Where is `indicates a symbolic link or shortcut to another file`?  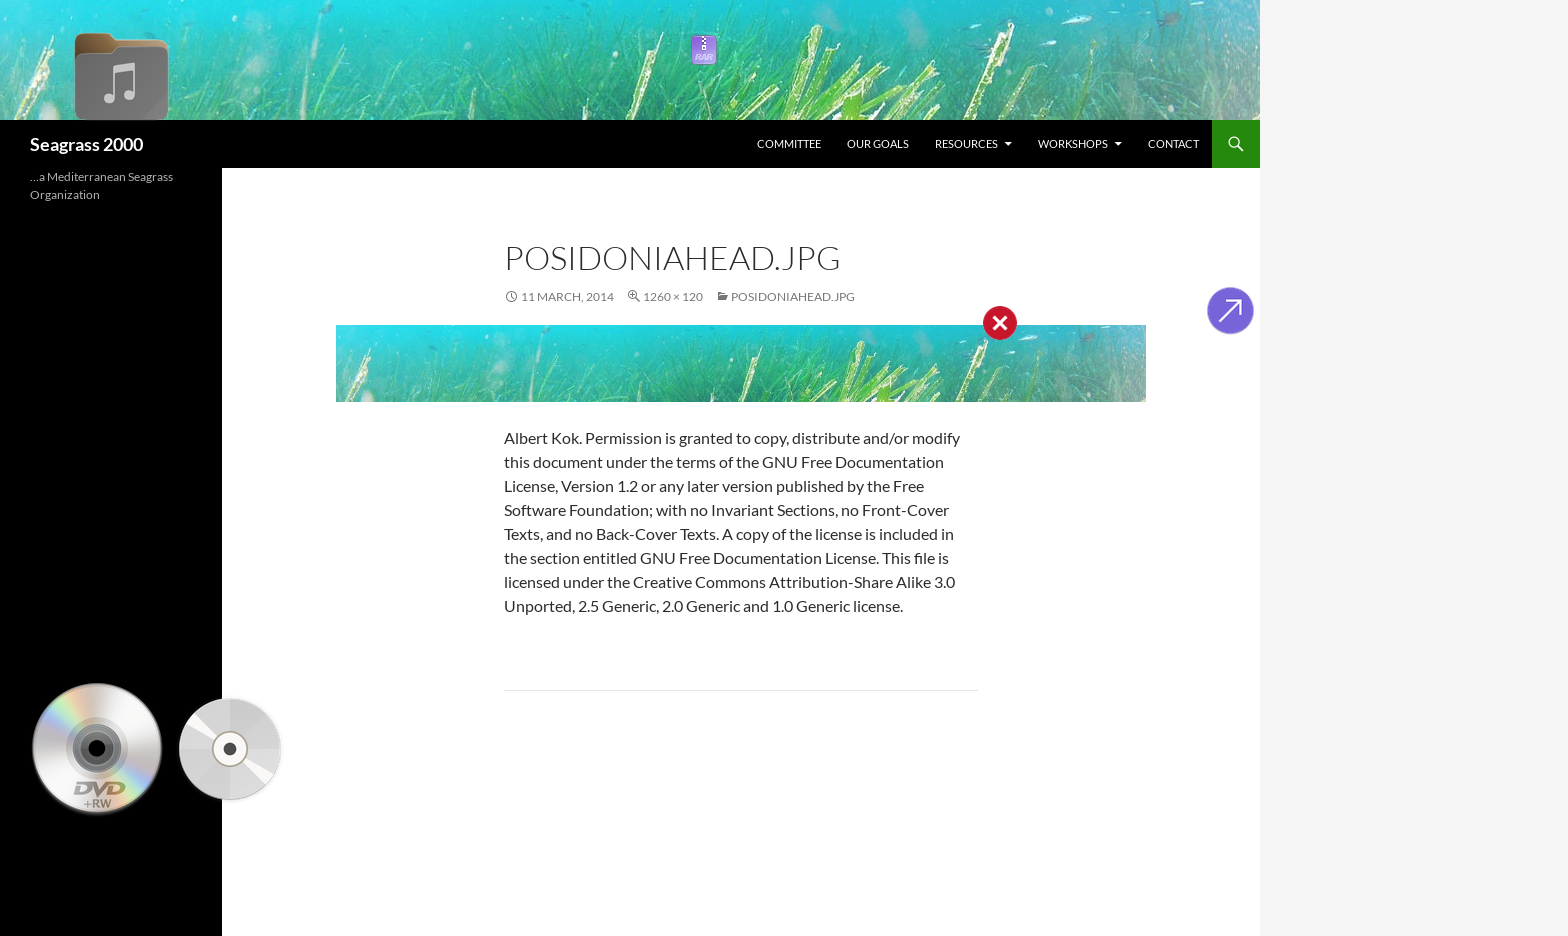 indicates a symbolic link or shortcut to another file is located at coordinates (1230, 310).